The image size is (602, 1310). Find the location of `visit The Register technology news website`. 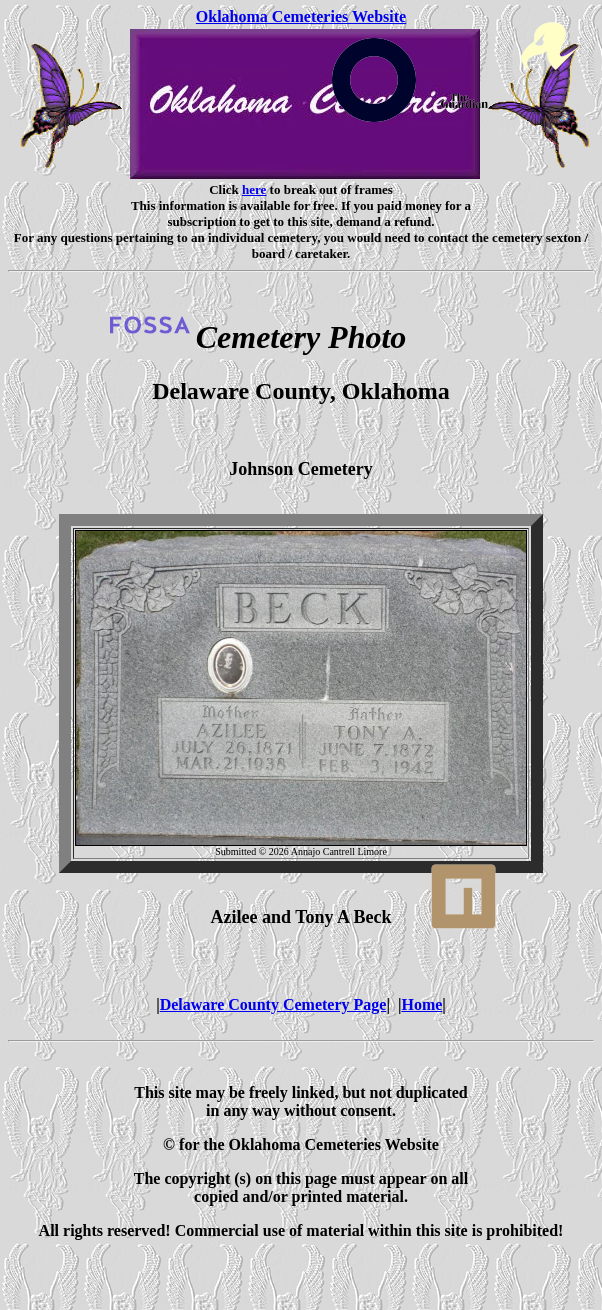

visit The Register technology news website is located at coordinates (550, 46).